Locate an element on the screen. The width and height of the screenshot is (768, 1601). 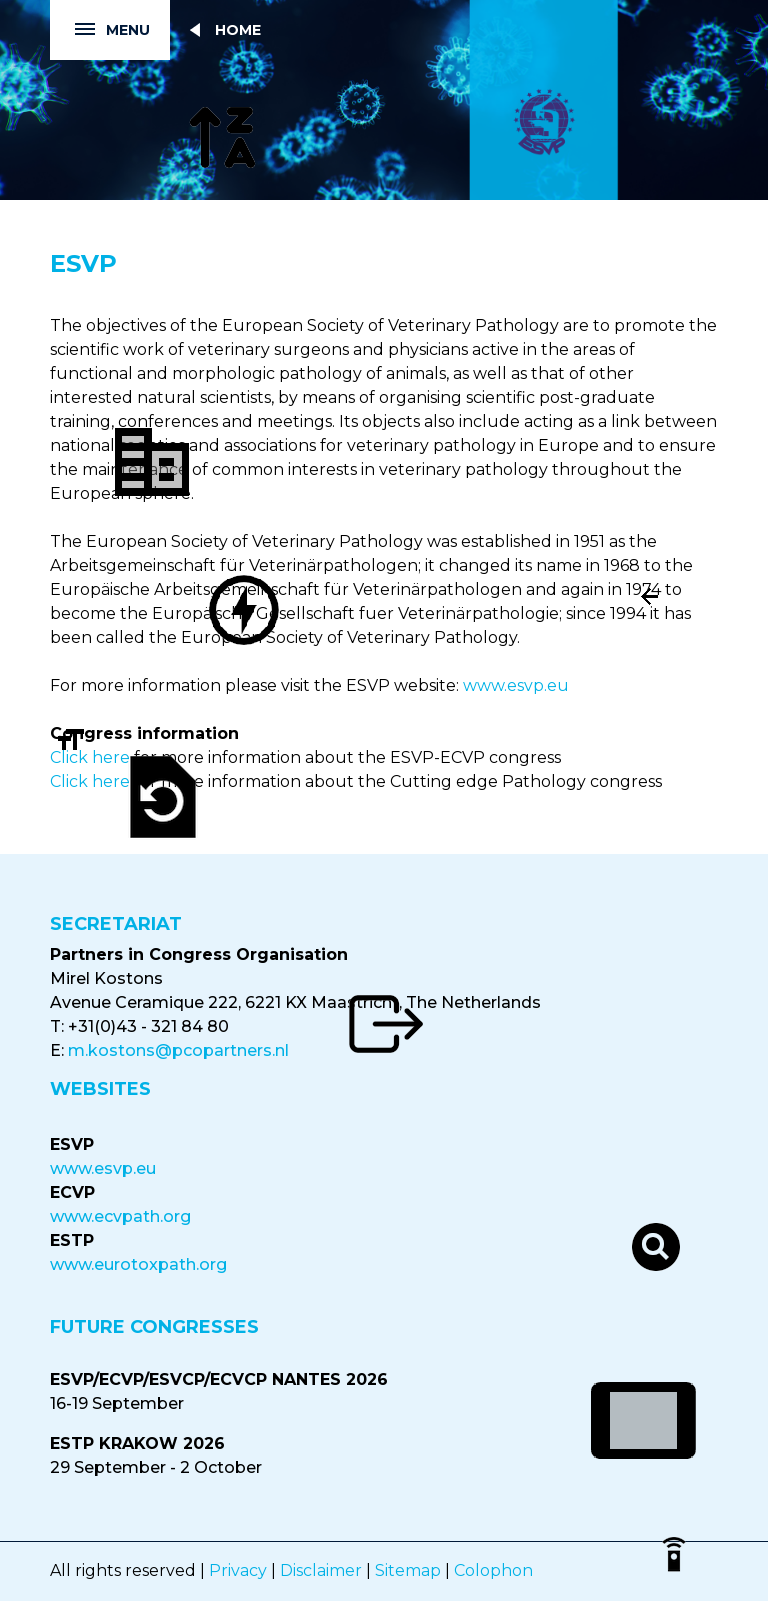
log out of your account is located at coordinates (386, 1024).